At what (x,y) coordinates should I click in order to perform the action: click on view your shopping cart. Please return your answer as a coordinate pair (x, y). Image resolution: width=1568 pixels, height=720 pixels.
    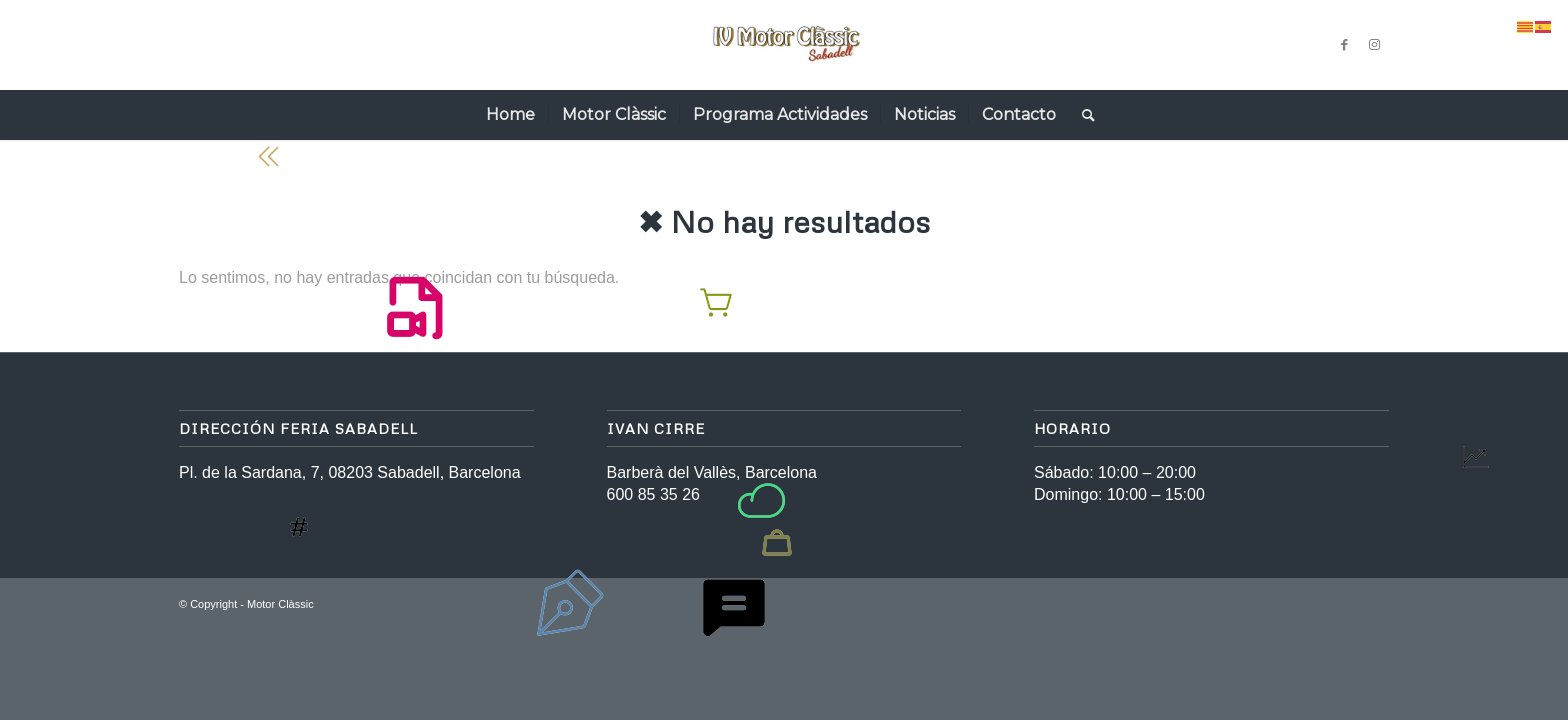
    Looking at the image, I should click on (716, 302).